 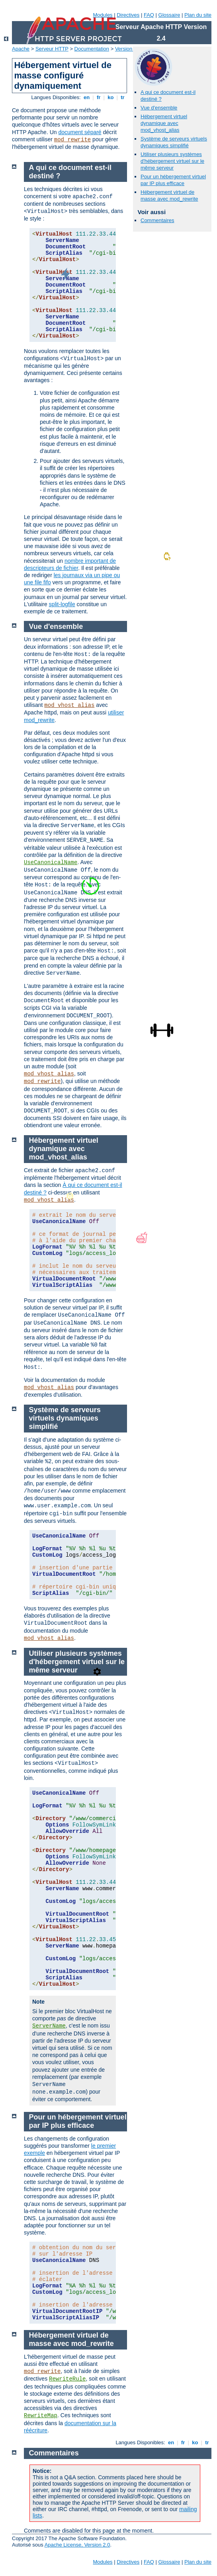 What do you see at coordinates (166, 556) in the screenshot?
I see `smartwatch help or support` at bounding box center [166, 556].